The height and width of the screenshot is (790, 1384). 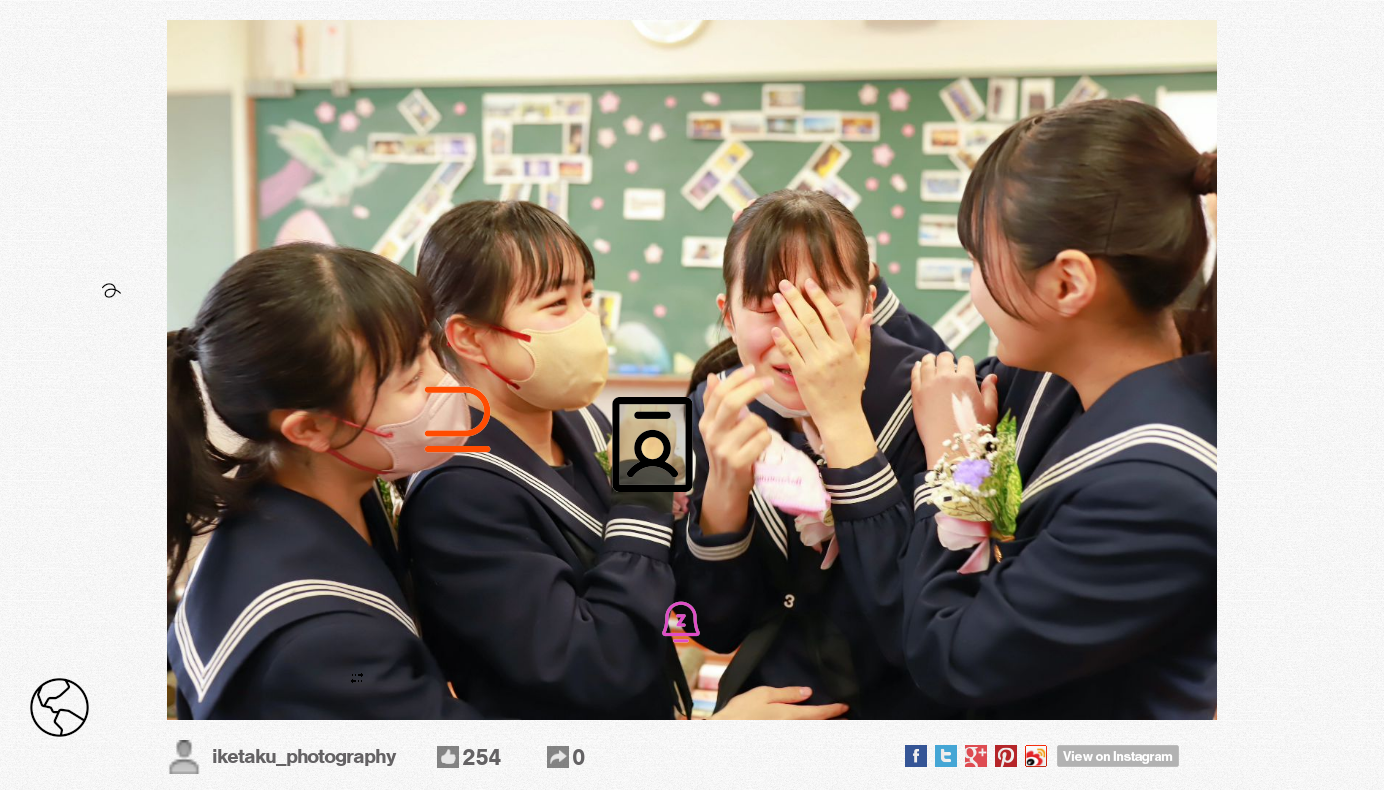 I want to click on switch to international or global settings, so click(x=59, y=707).